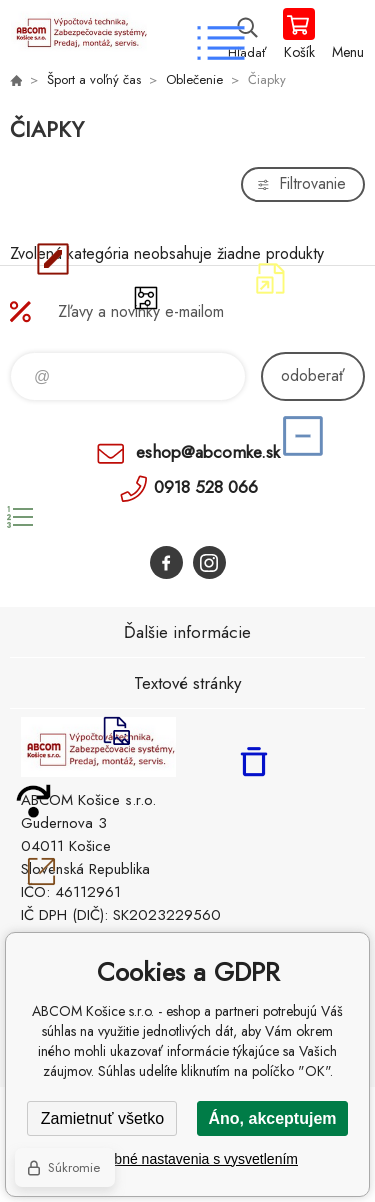  What do you see at coordinates (304, 437) in the screenshot?
I see `remove item from diff comparison` at bounding box center [304, 437].